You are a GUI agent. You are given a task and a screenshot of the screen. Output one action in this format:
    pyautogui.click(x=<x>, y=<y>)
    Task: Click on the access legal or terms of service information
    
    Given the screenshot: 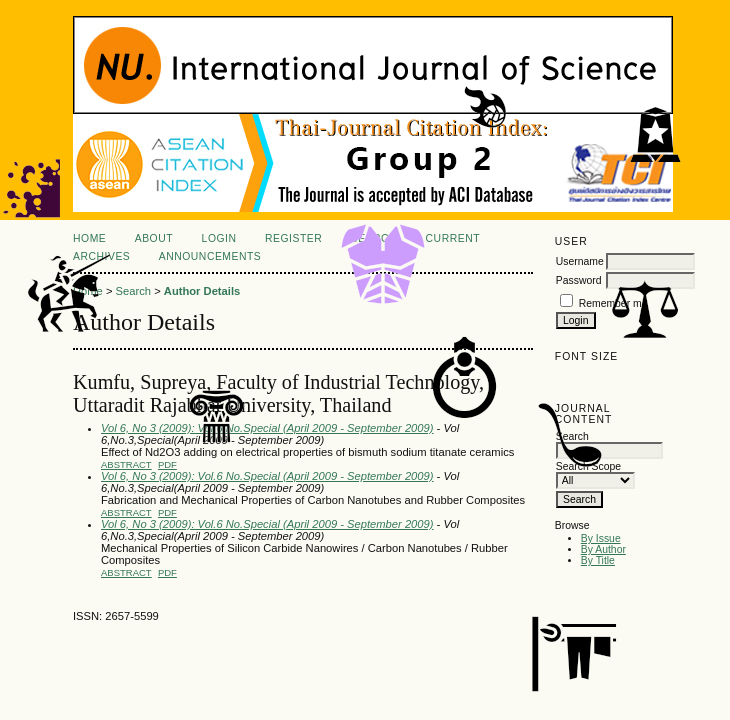 What is the action you would take?
    pyautogui.click(x=645, y=308)
    